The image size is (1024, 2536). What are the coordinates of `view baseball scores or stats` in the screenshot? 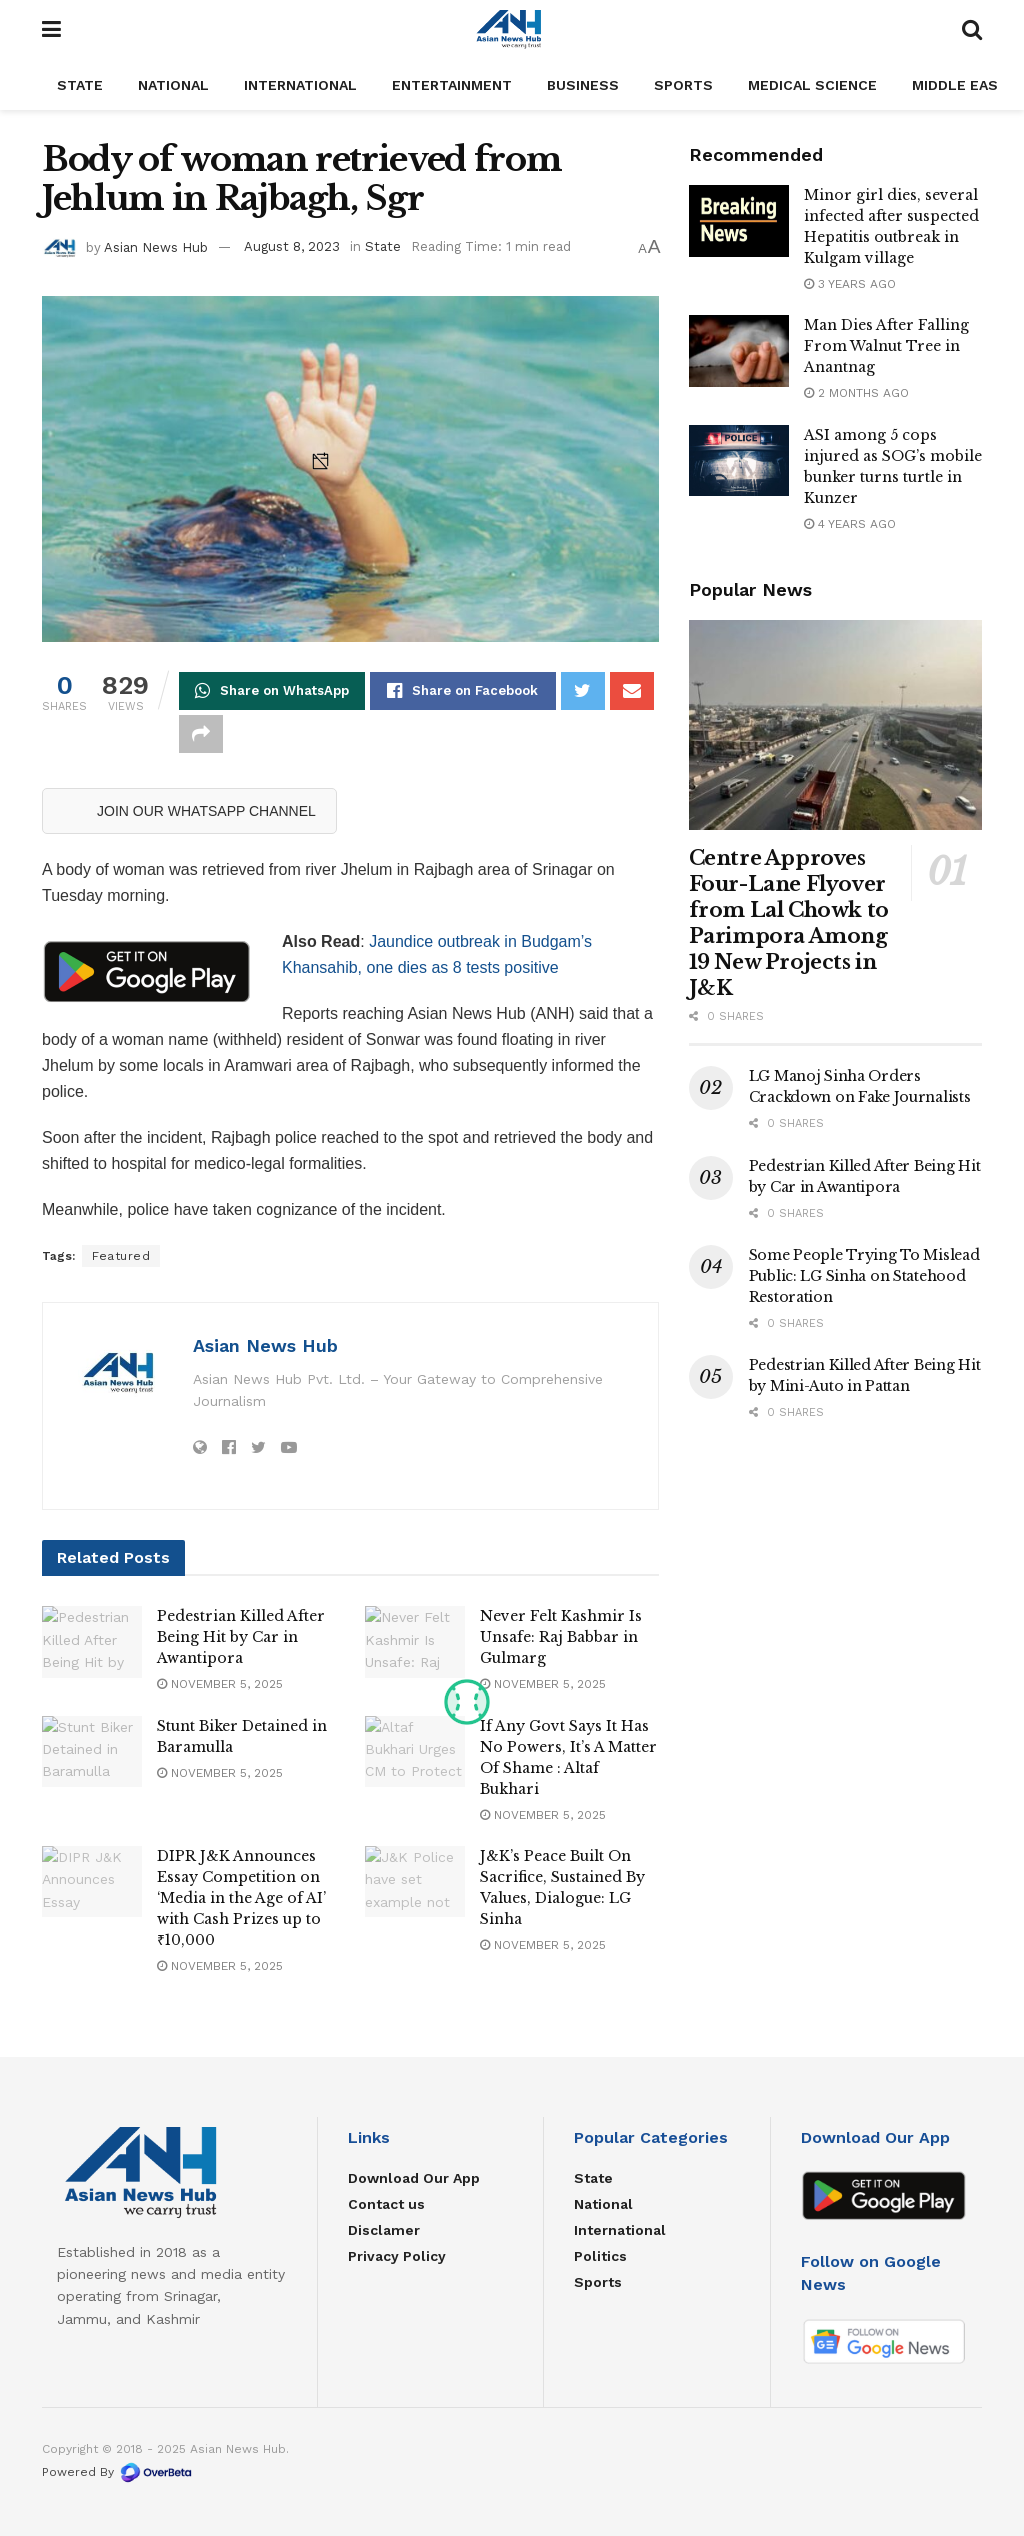 It's located at (467, 1702).